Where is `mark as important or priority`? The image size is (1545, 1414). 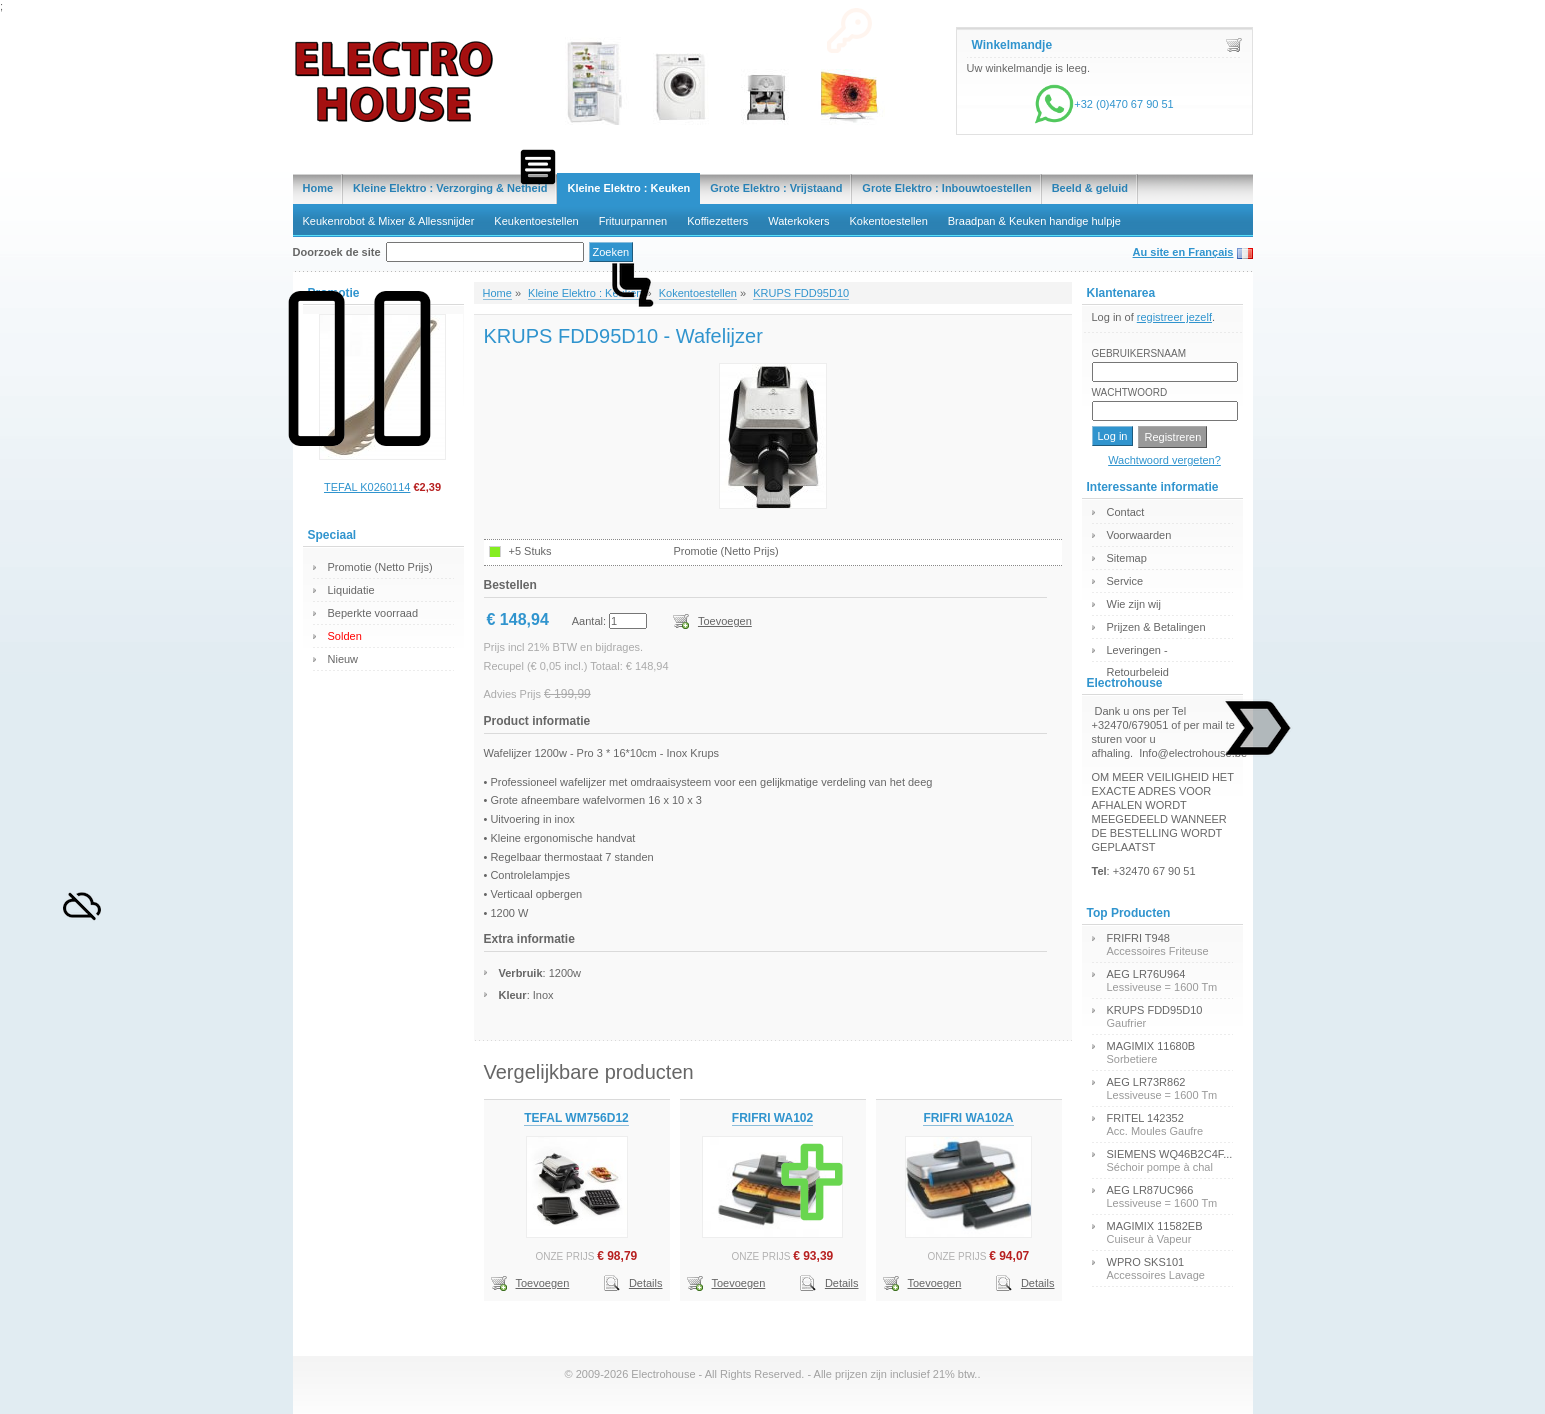 mark as important or priority is located at coordinates (1256, 728).